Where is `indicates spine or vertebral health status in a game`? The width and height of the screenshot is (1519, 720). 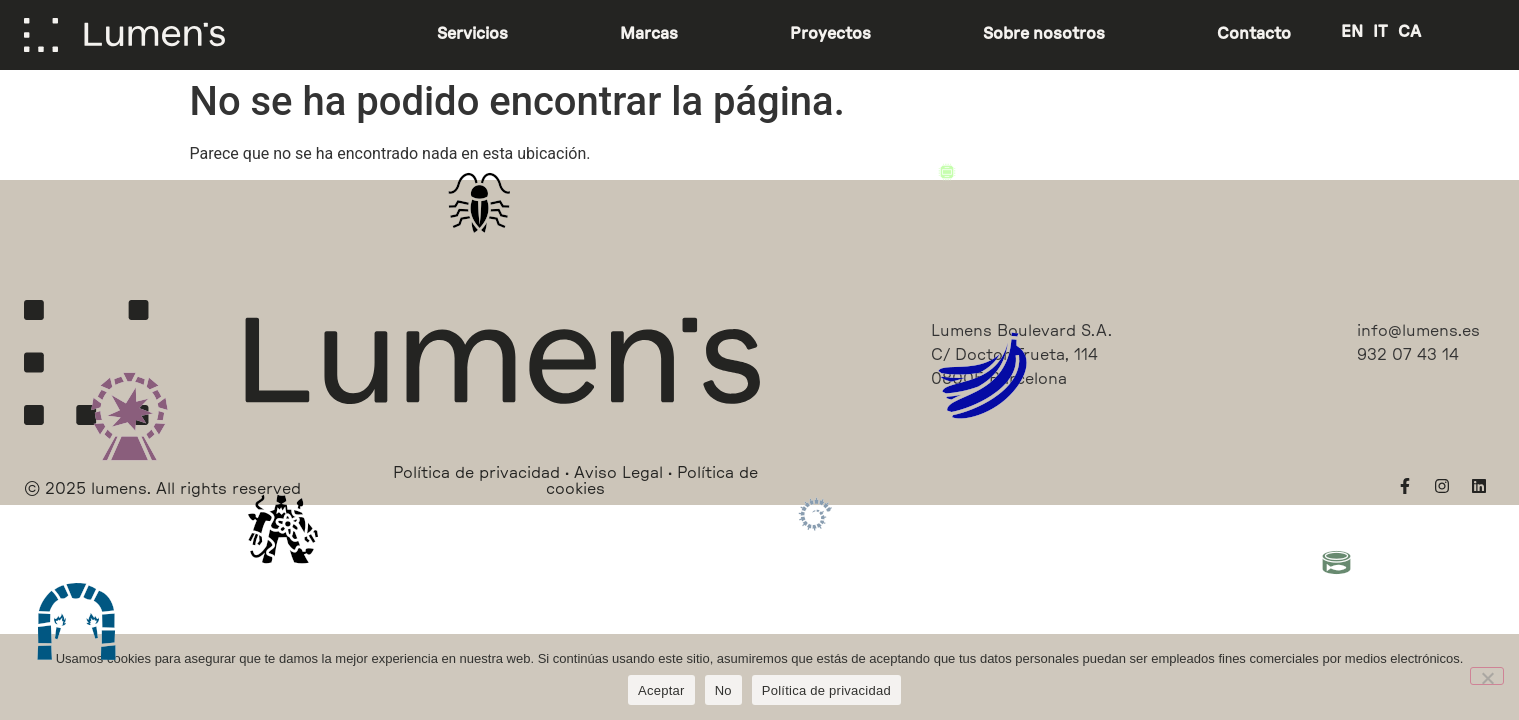
indicates spine or vertebral health status in a game is located at coordinates (815, 514).